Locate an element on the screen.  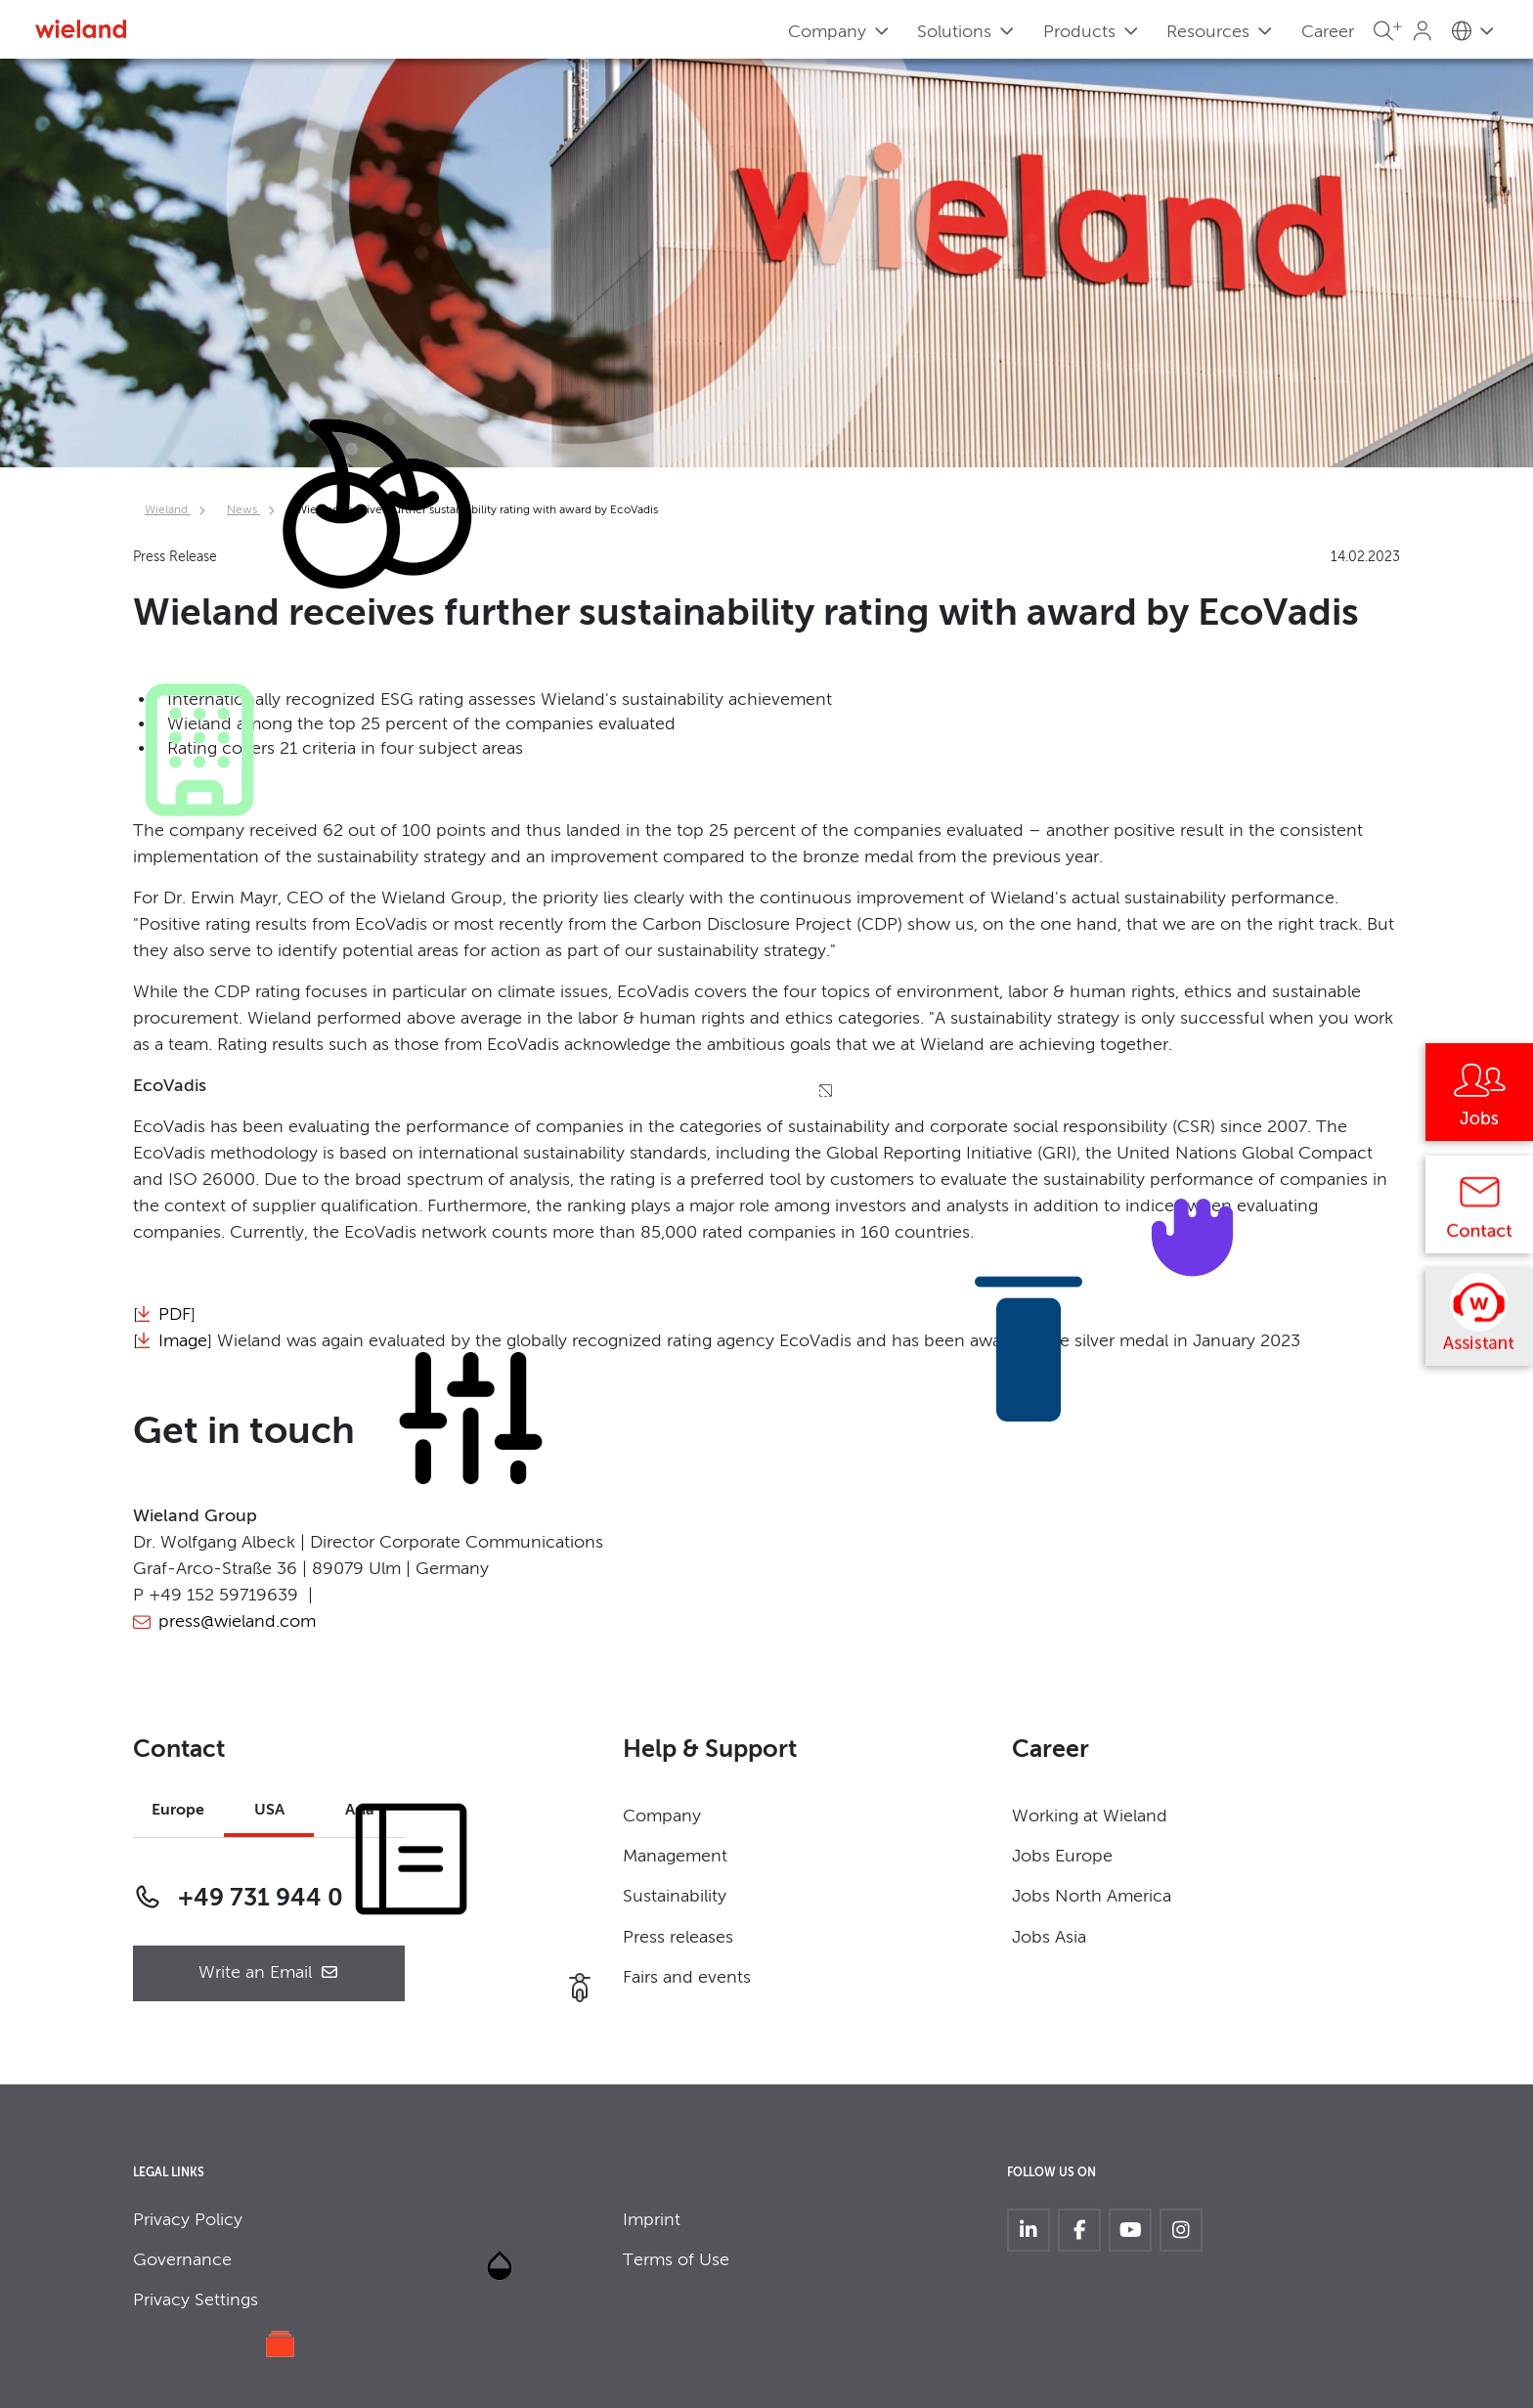
indicates fruit or produce category is located at coordinates (373, 503).